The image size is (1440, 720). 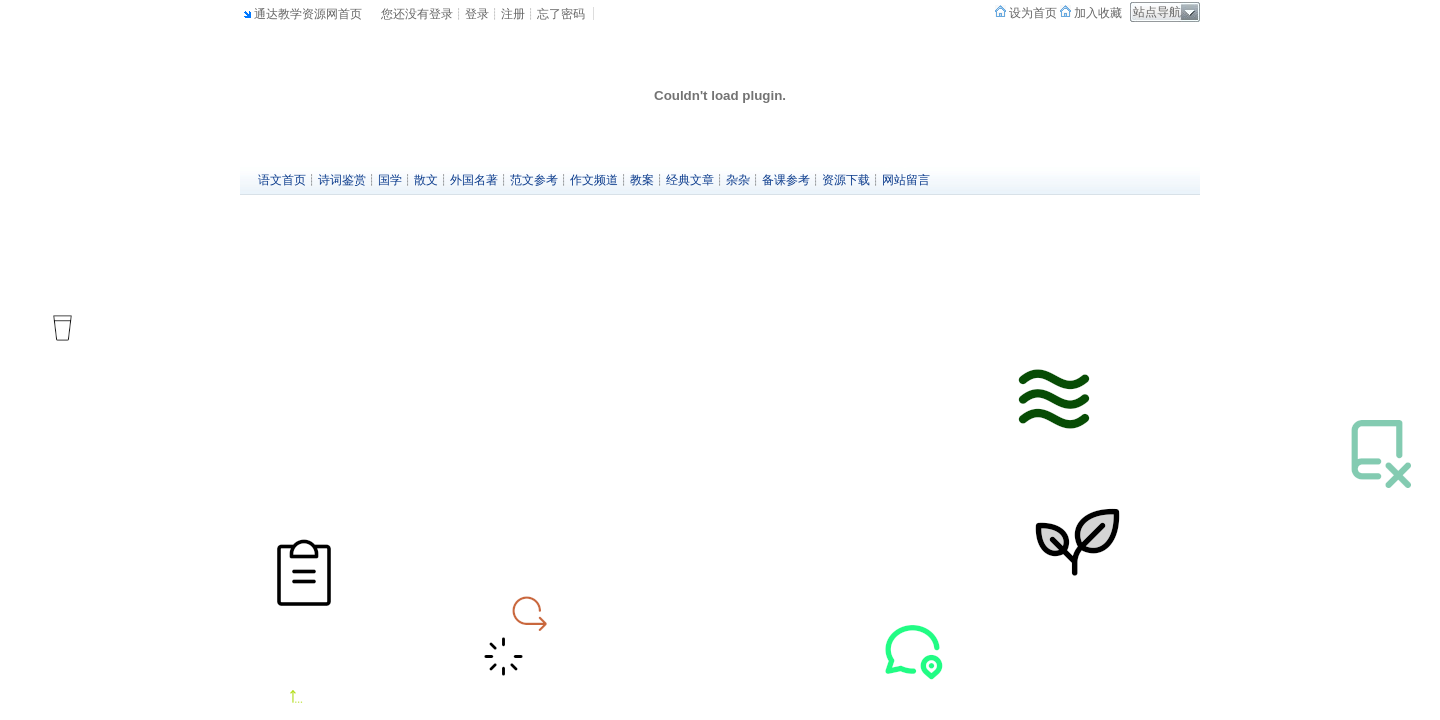 I want to click on pin a conversation to a location, so click(x=912, y=649).